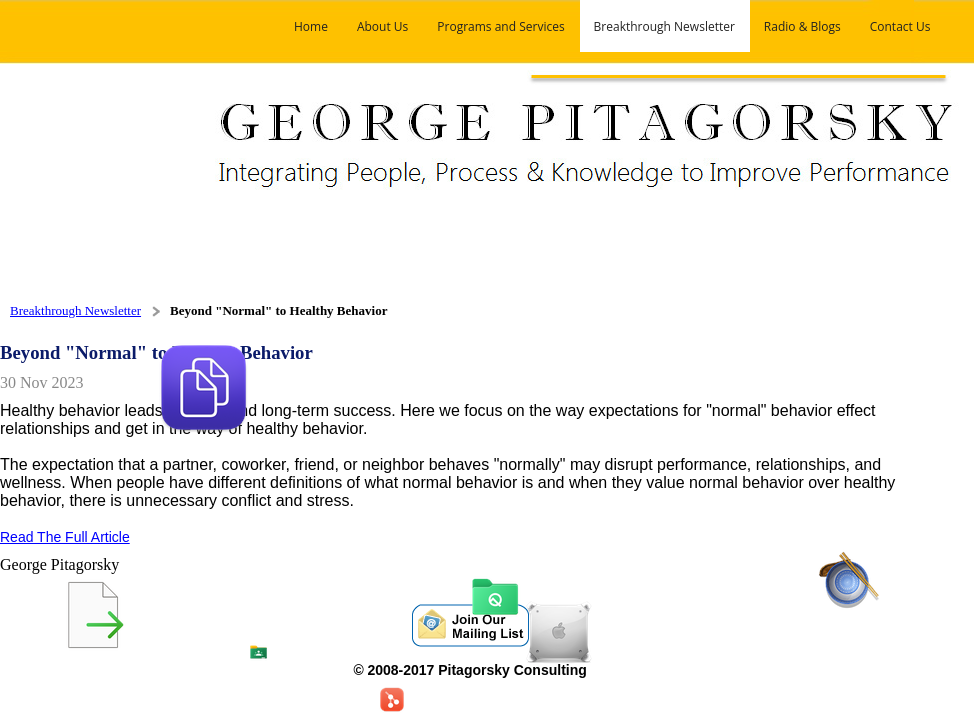  Describe the element at coordinates (495, 598) in the screenshot. I see `open android 10 system folder` at that location.